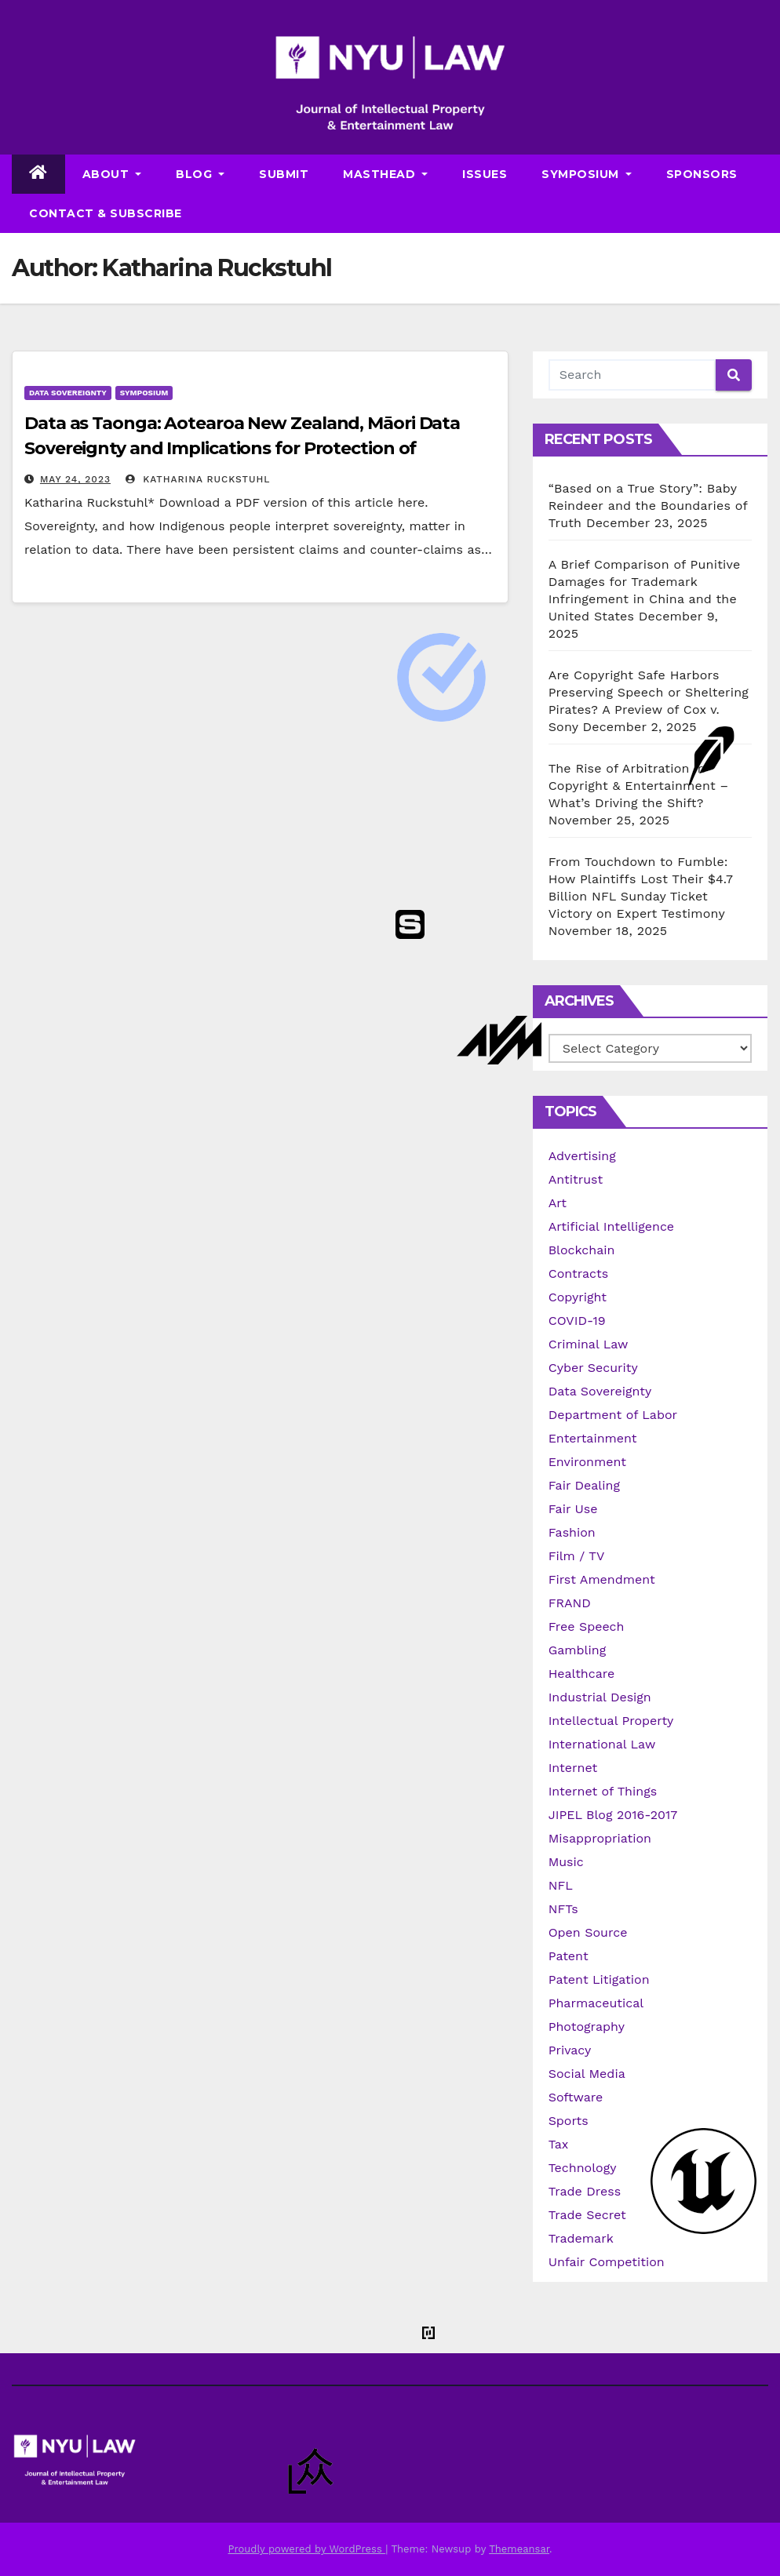  What do you see at coordinates (499, 1040) in the screenshot?
I see `AVM company logo` at bounding box center [499, 1040].